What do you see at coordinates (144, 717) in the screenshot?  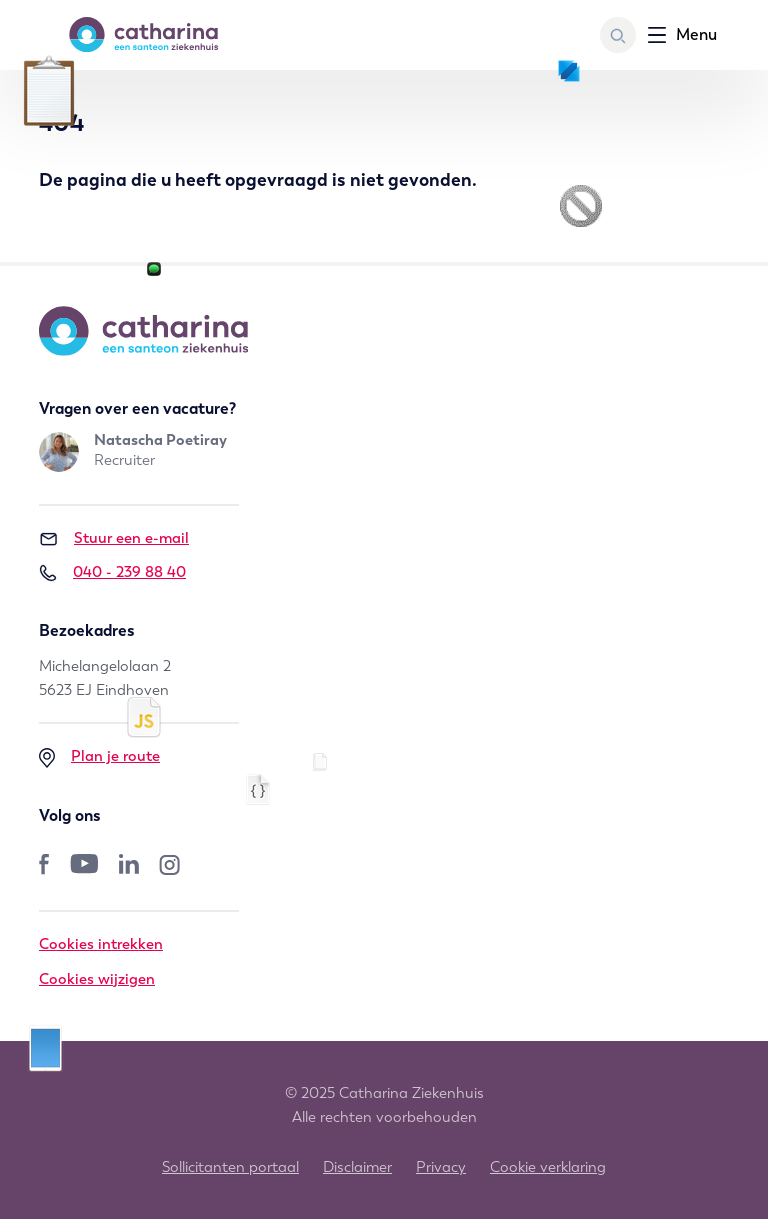 I see `indicates a javascript source file` at bounding box center [144, 717].